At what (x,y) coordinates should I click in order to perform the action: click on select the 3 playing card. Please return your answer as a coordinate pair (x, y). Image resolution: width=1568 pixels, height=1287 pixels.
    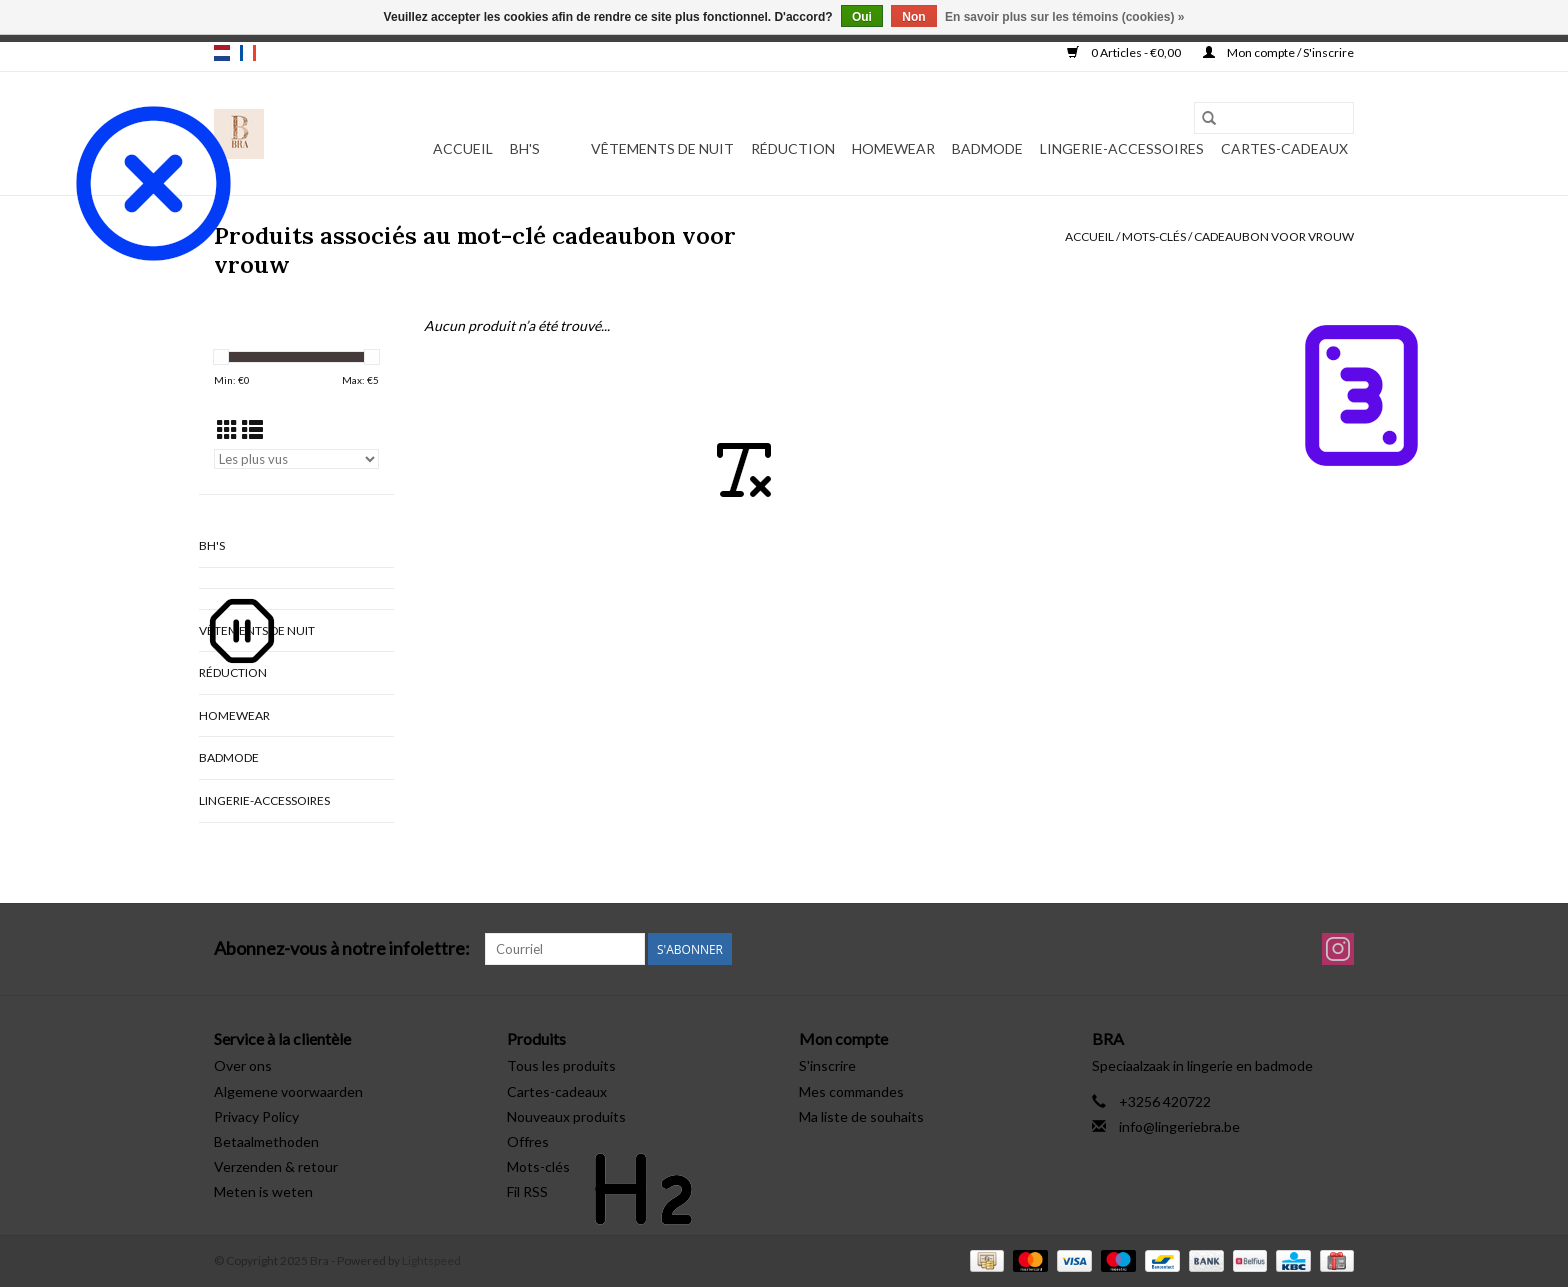
    Looking at the image, I should click on (1361, 395).